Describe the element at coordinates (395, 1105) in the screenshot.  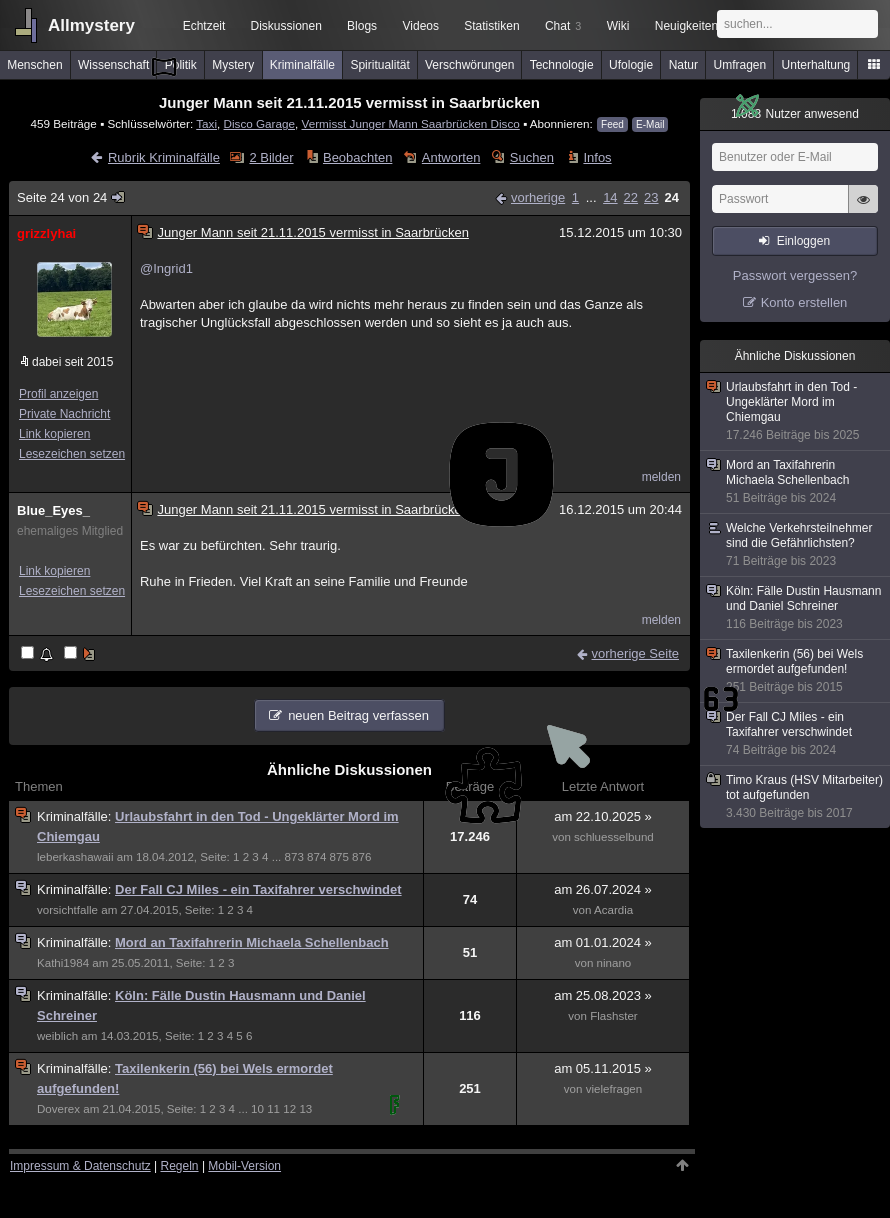
I see `launch fortnite game` at that location.